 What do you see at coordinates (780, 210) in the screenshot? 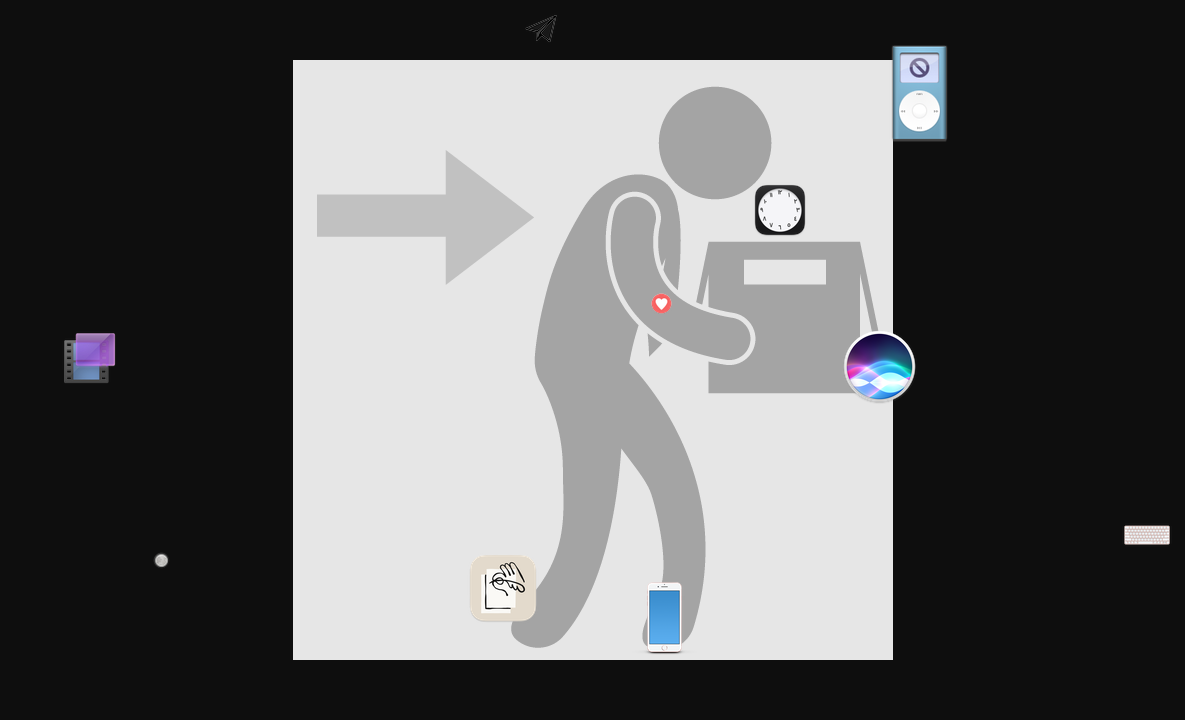
I see `open the clock app` at bounding box center [780, 210].